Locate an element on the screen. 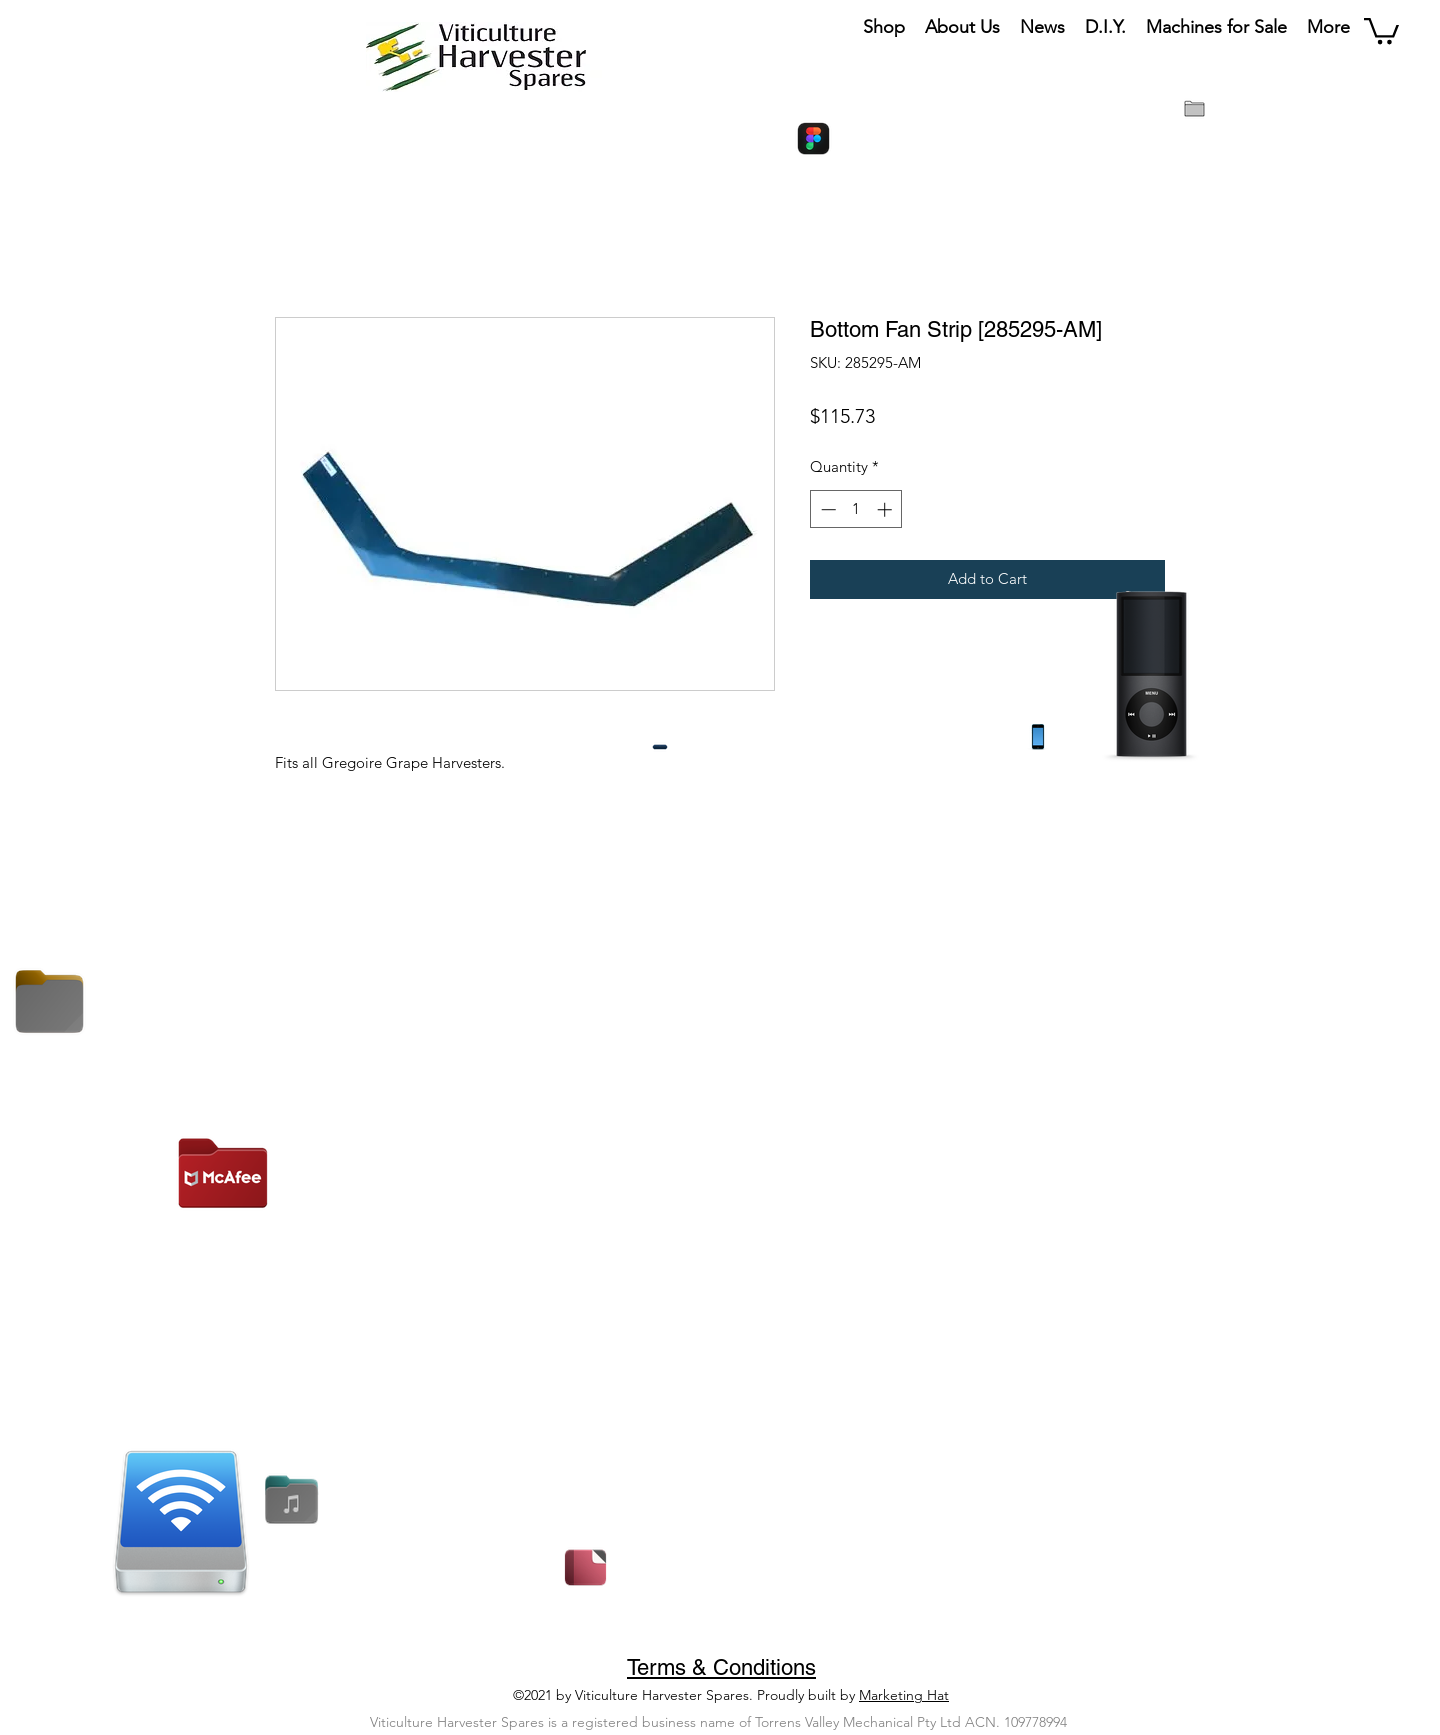  open figma design application is located at coordinates (813, 138).